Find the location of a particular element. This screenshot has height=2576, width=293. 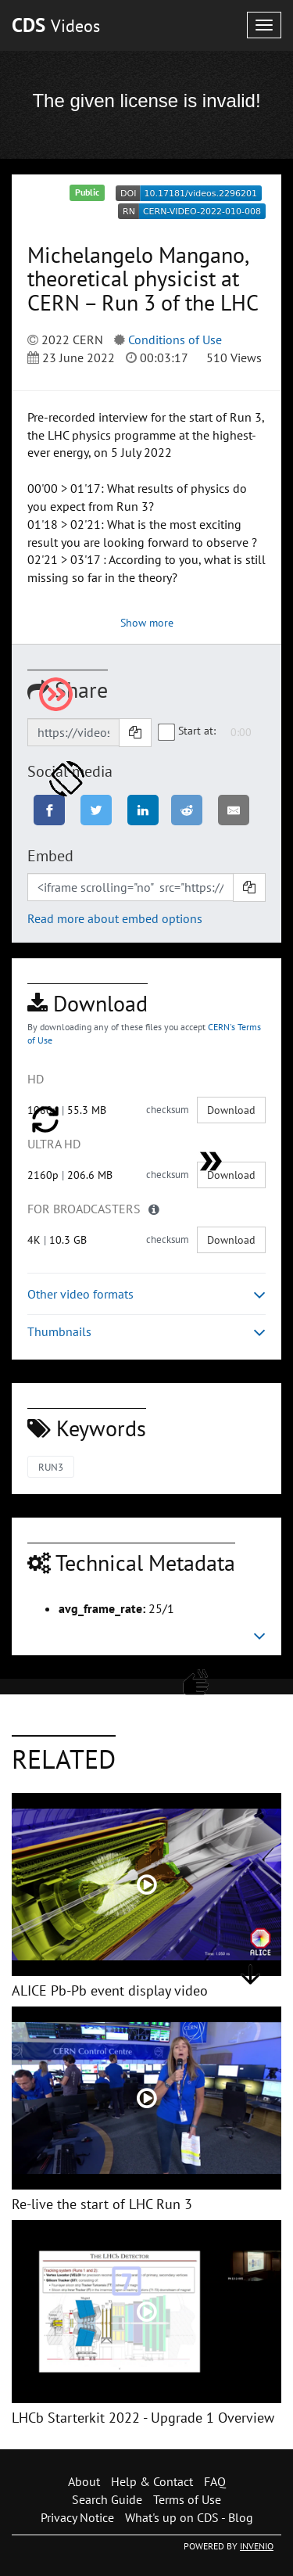

select or input the number seven is located at coordinates (127, 2281).